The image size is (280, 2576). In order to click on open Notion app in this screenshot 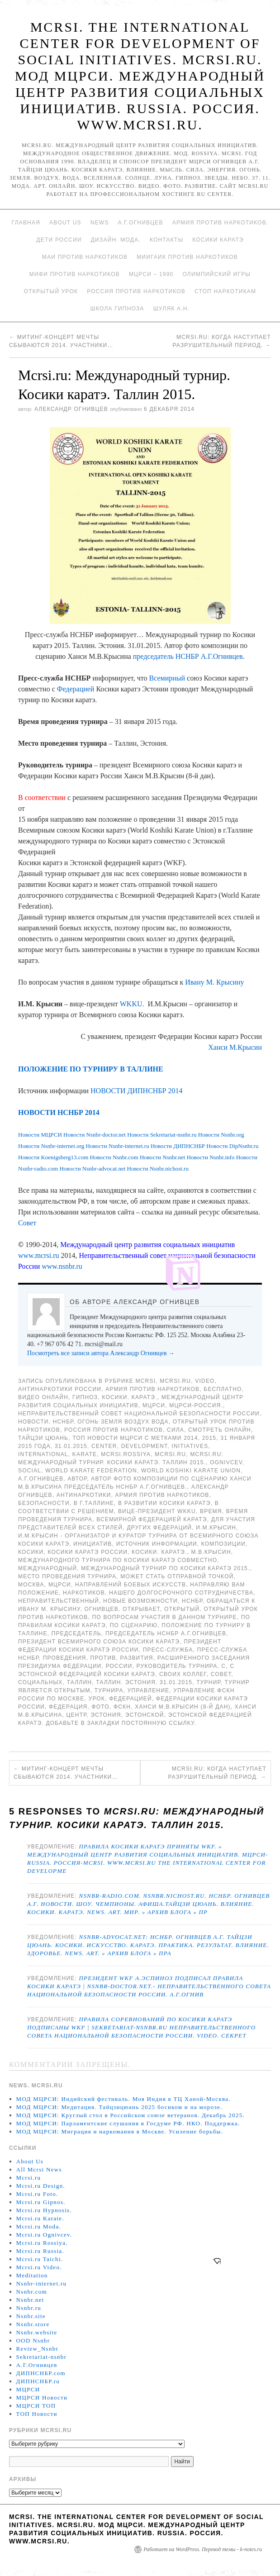, I will do `click(183, 1272)`.